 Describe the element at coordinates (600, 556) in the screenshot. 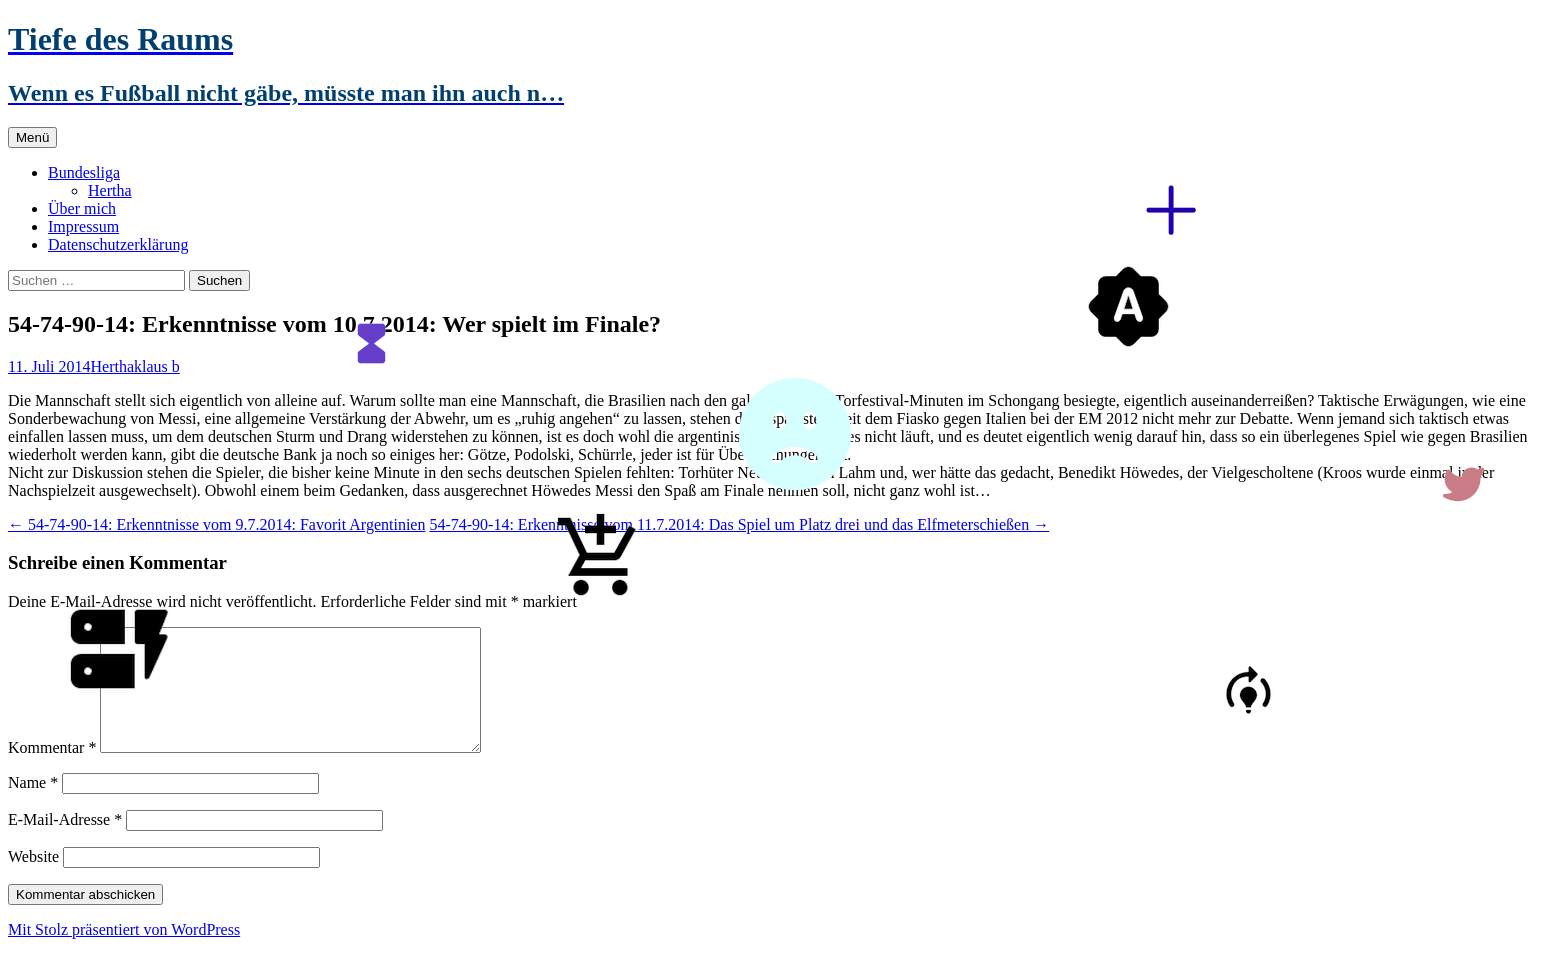

I see `add item to shopping cart` at that location.